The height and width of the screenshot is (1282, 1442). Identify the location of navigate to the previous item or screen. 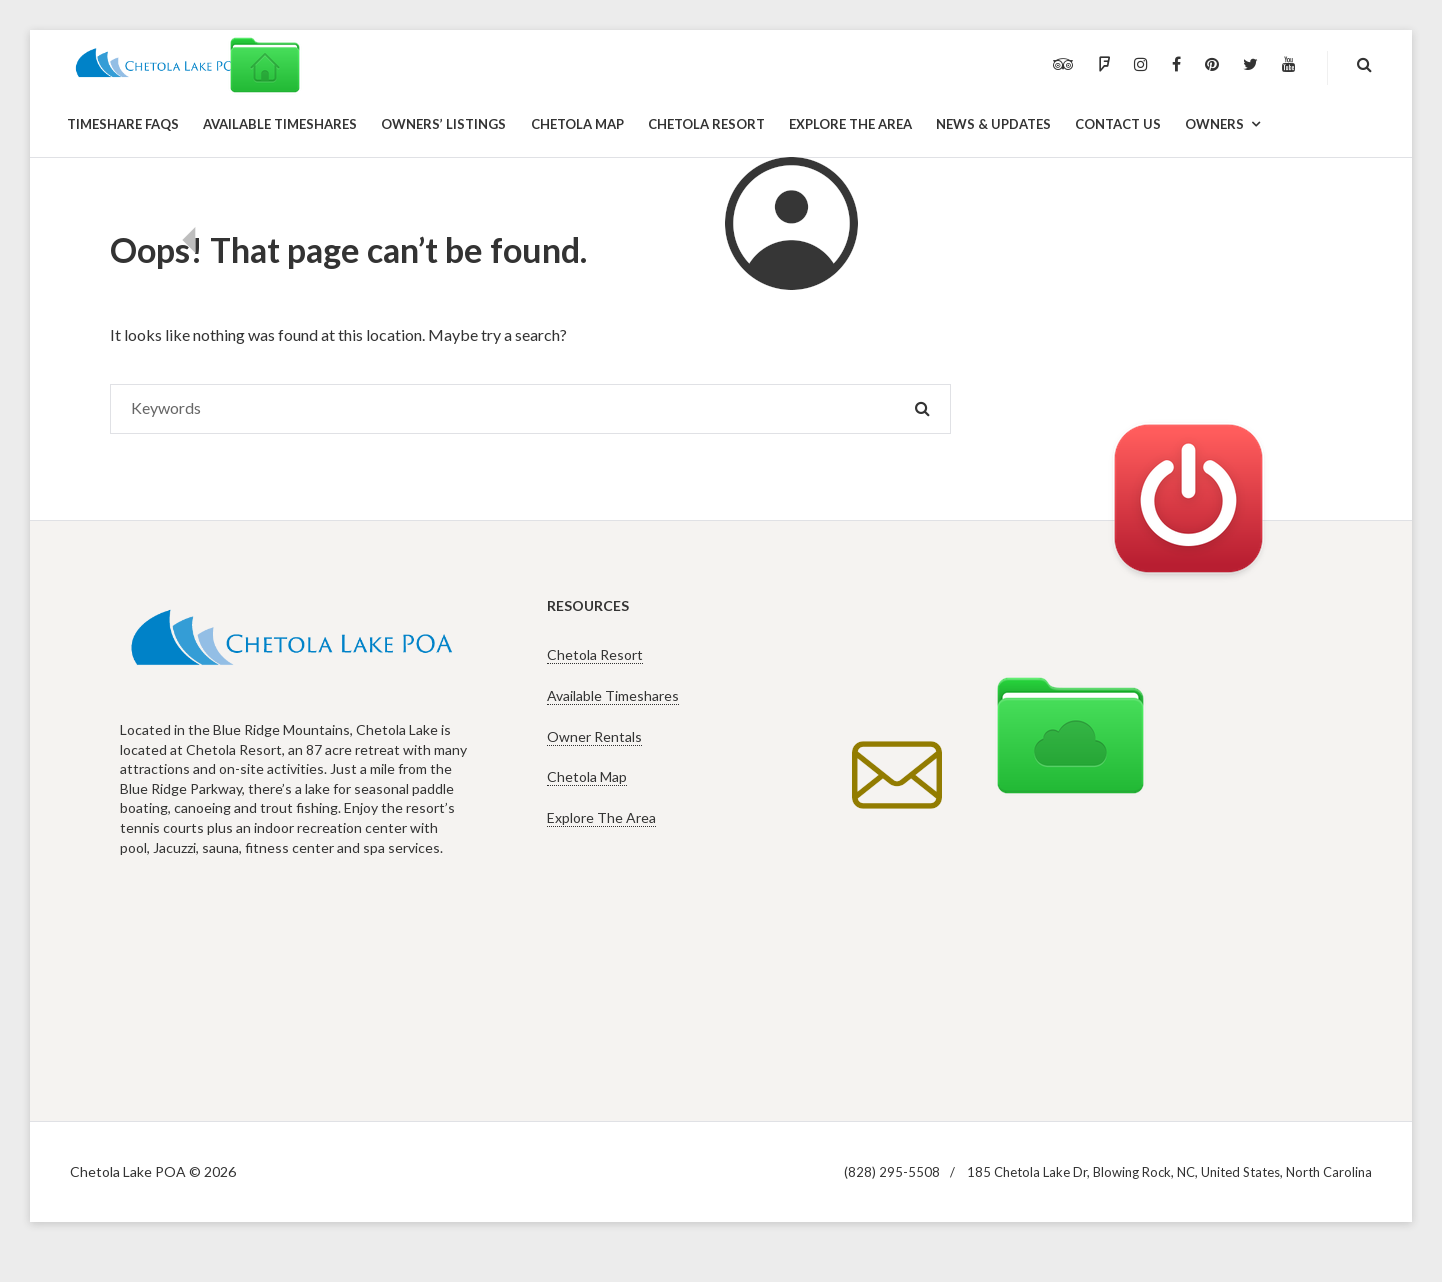
(190, 240).